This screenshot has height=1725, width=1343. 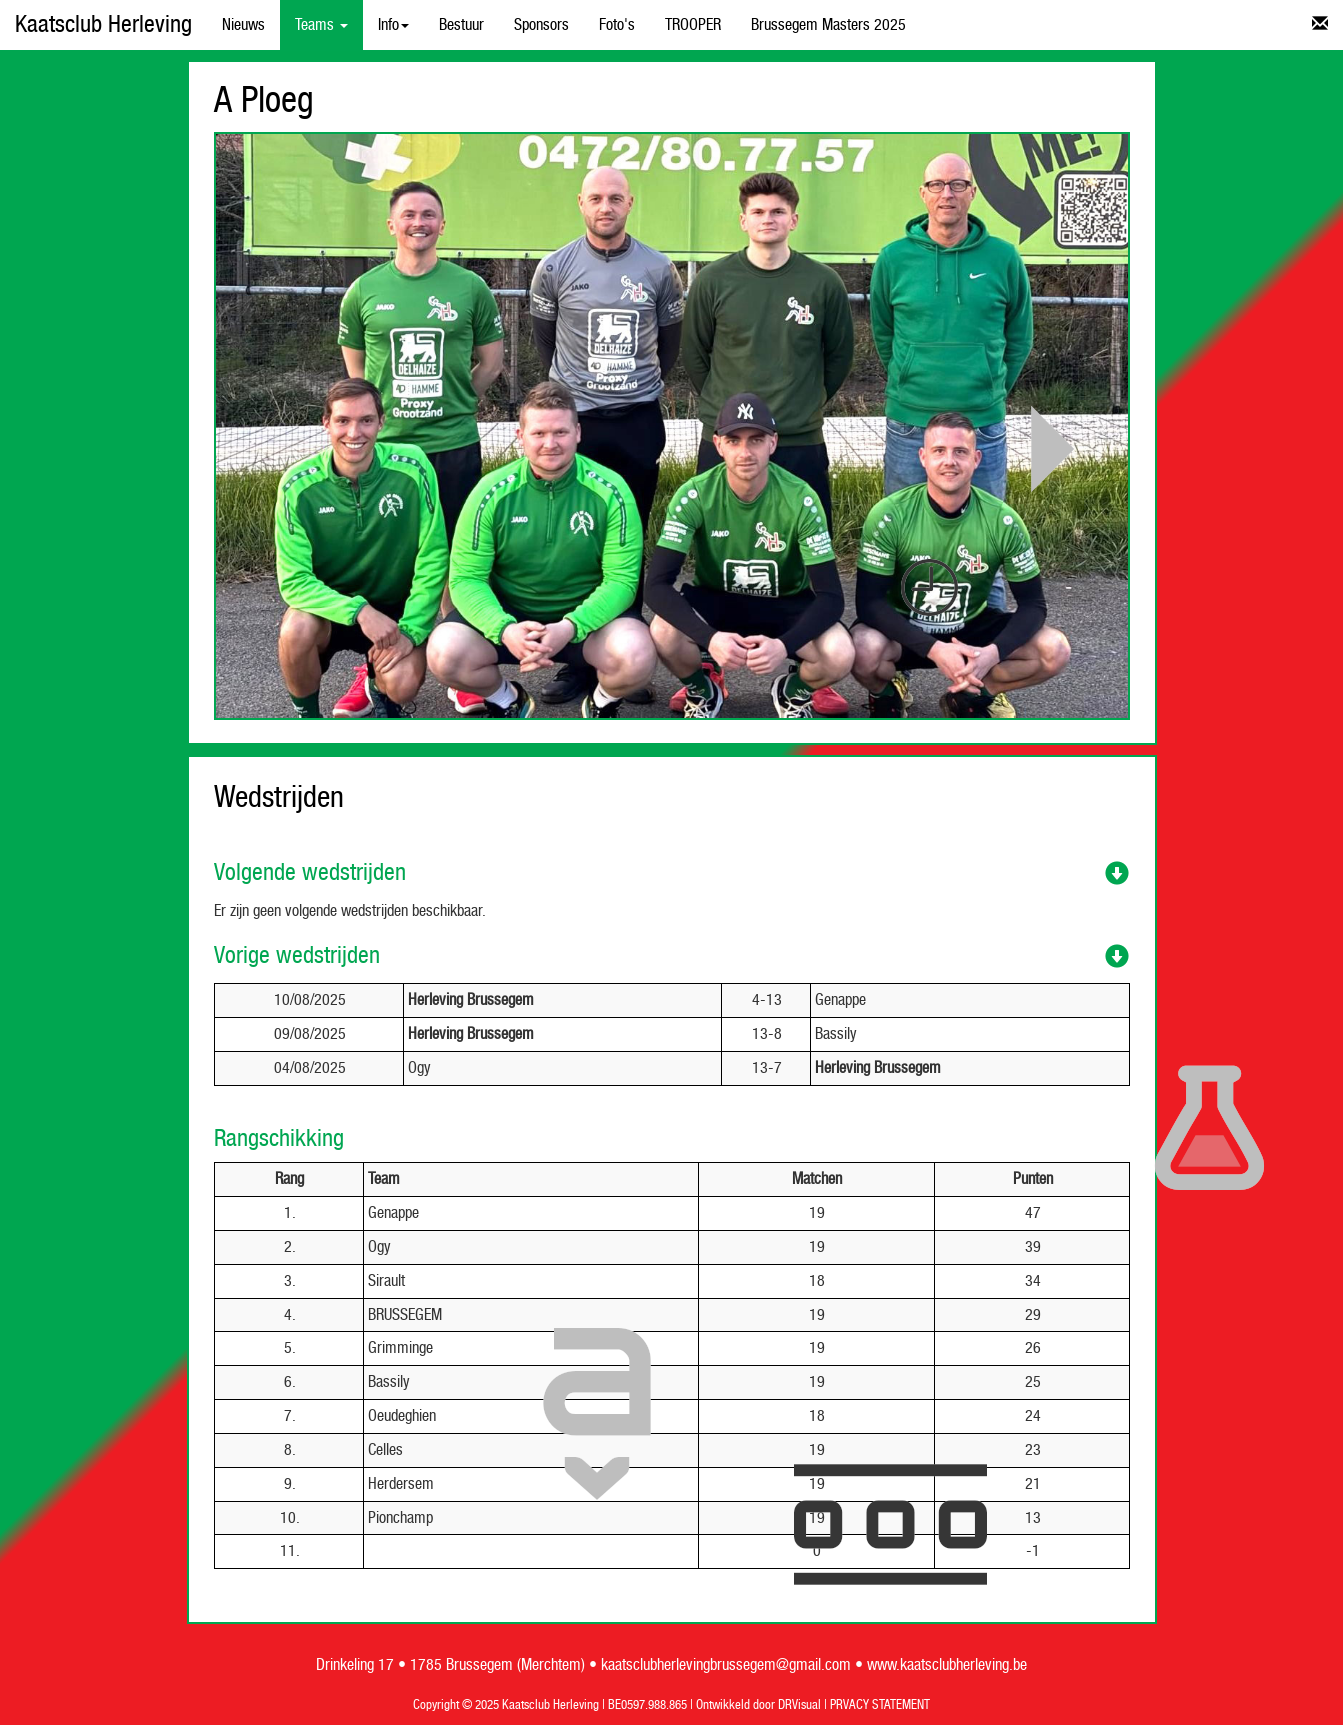 What do you see at coordinates (597, 1414) in the screenshot?
I see `insert text at cursor position` at bounding box center [597, 1414].